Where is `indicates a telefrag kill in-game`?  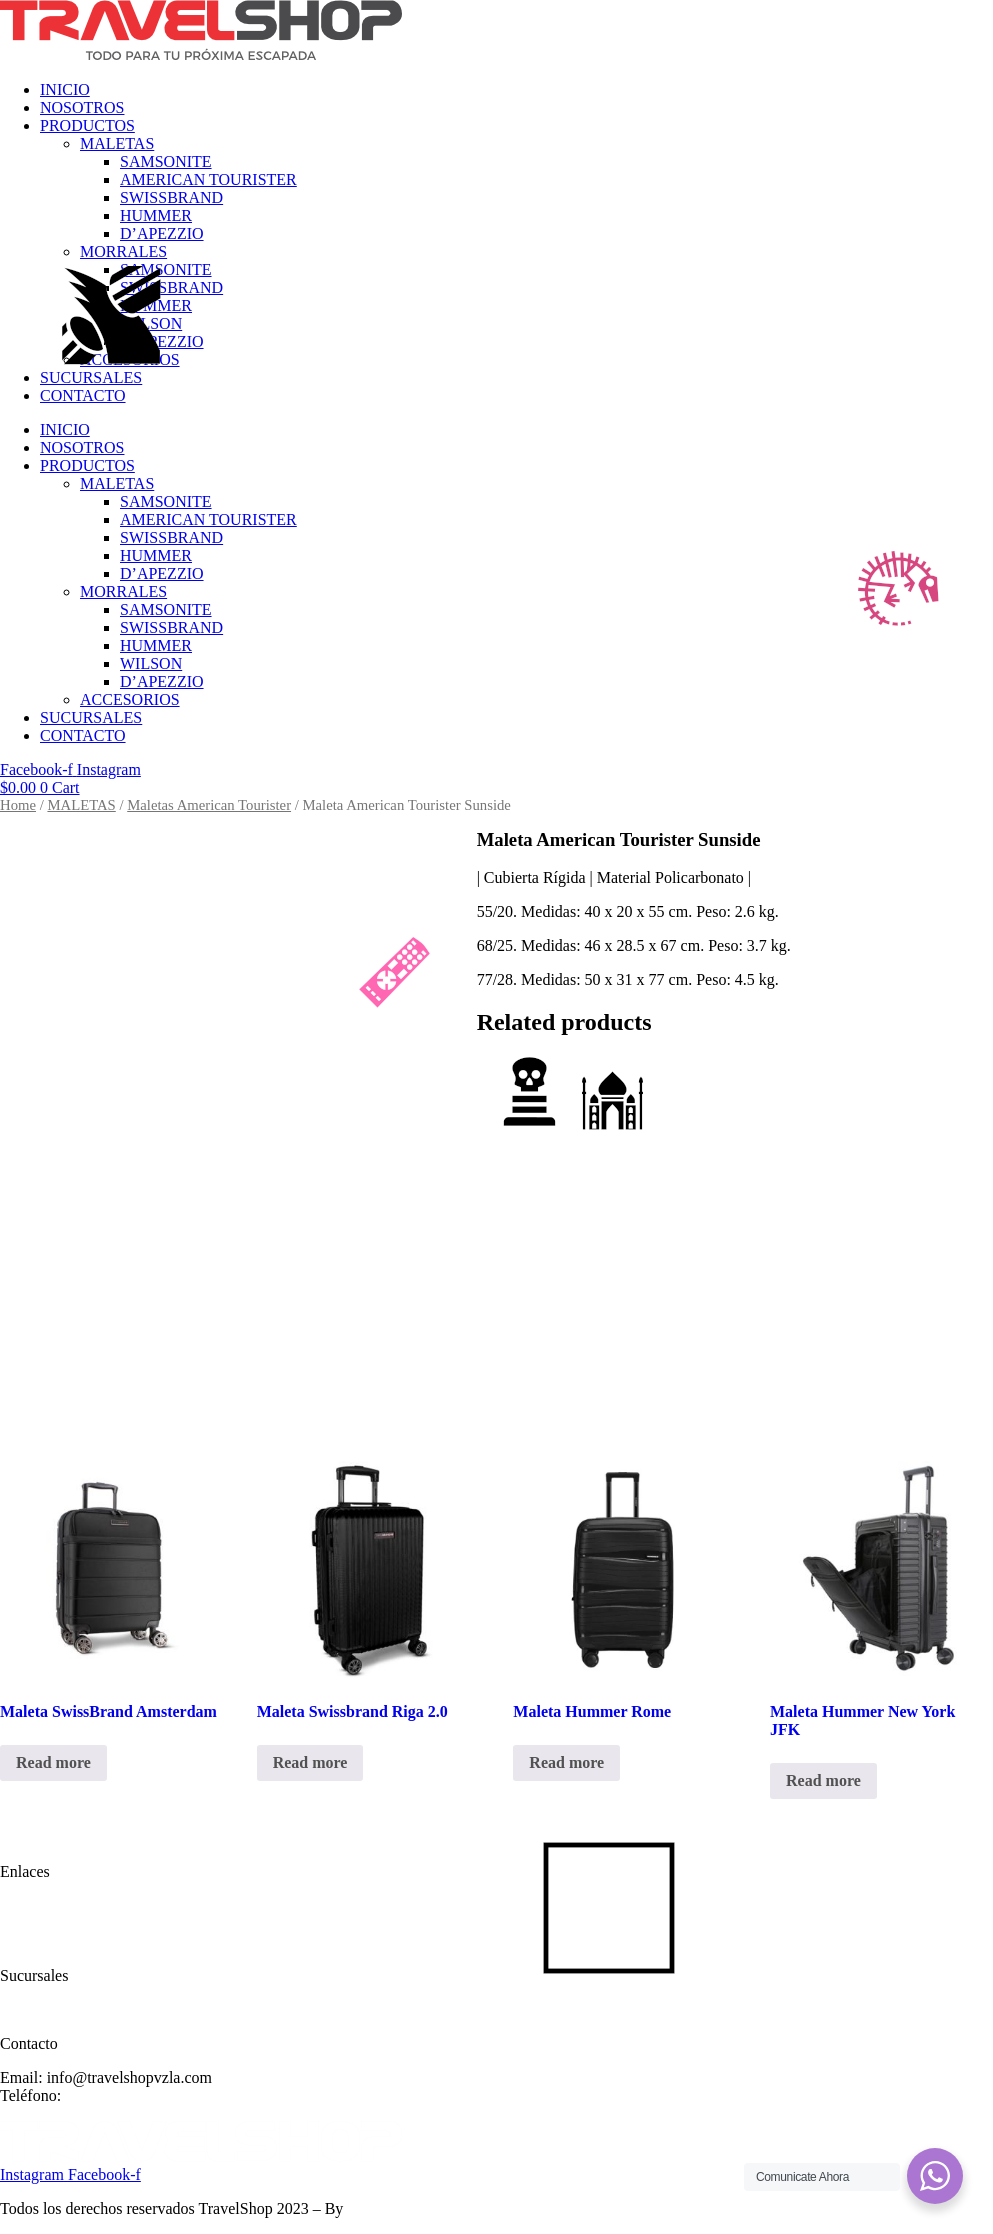
indicates a telefrag kill in-game is located at coordinates (529, 1091).